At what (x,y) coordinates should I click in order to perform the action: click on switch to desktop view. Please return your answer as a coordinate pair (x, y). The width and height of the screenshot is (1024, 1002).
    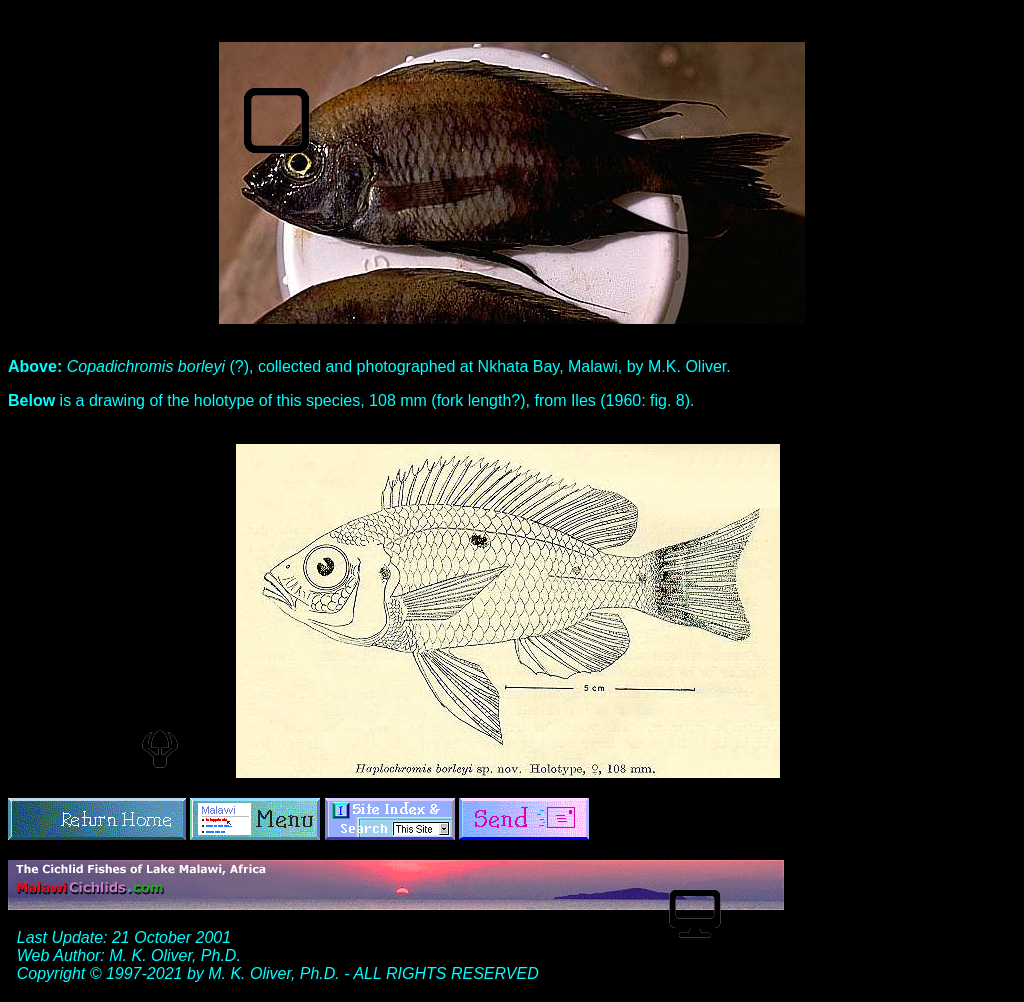
    Looking at the image, I should click on (695, 912).